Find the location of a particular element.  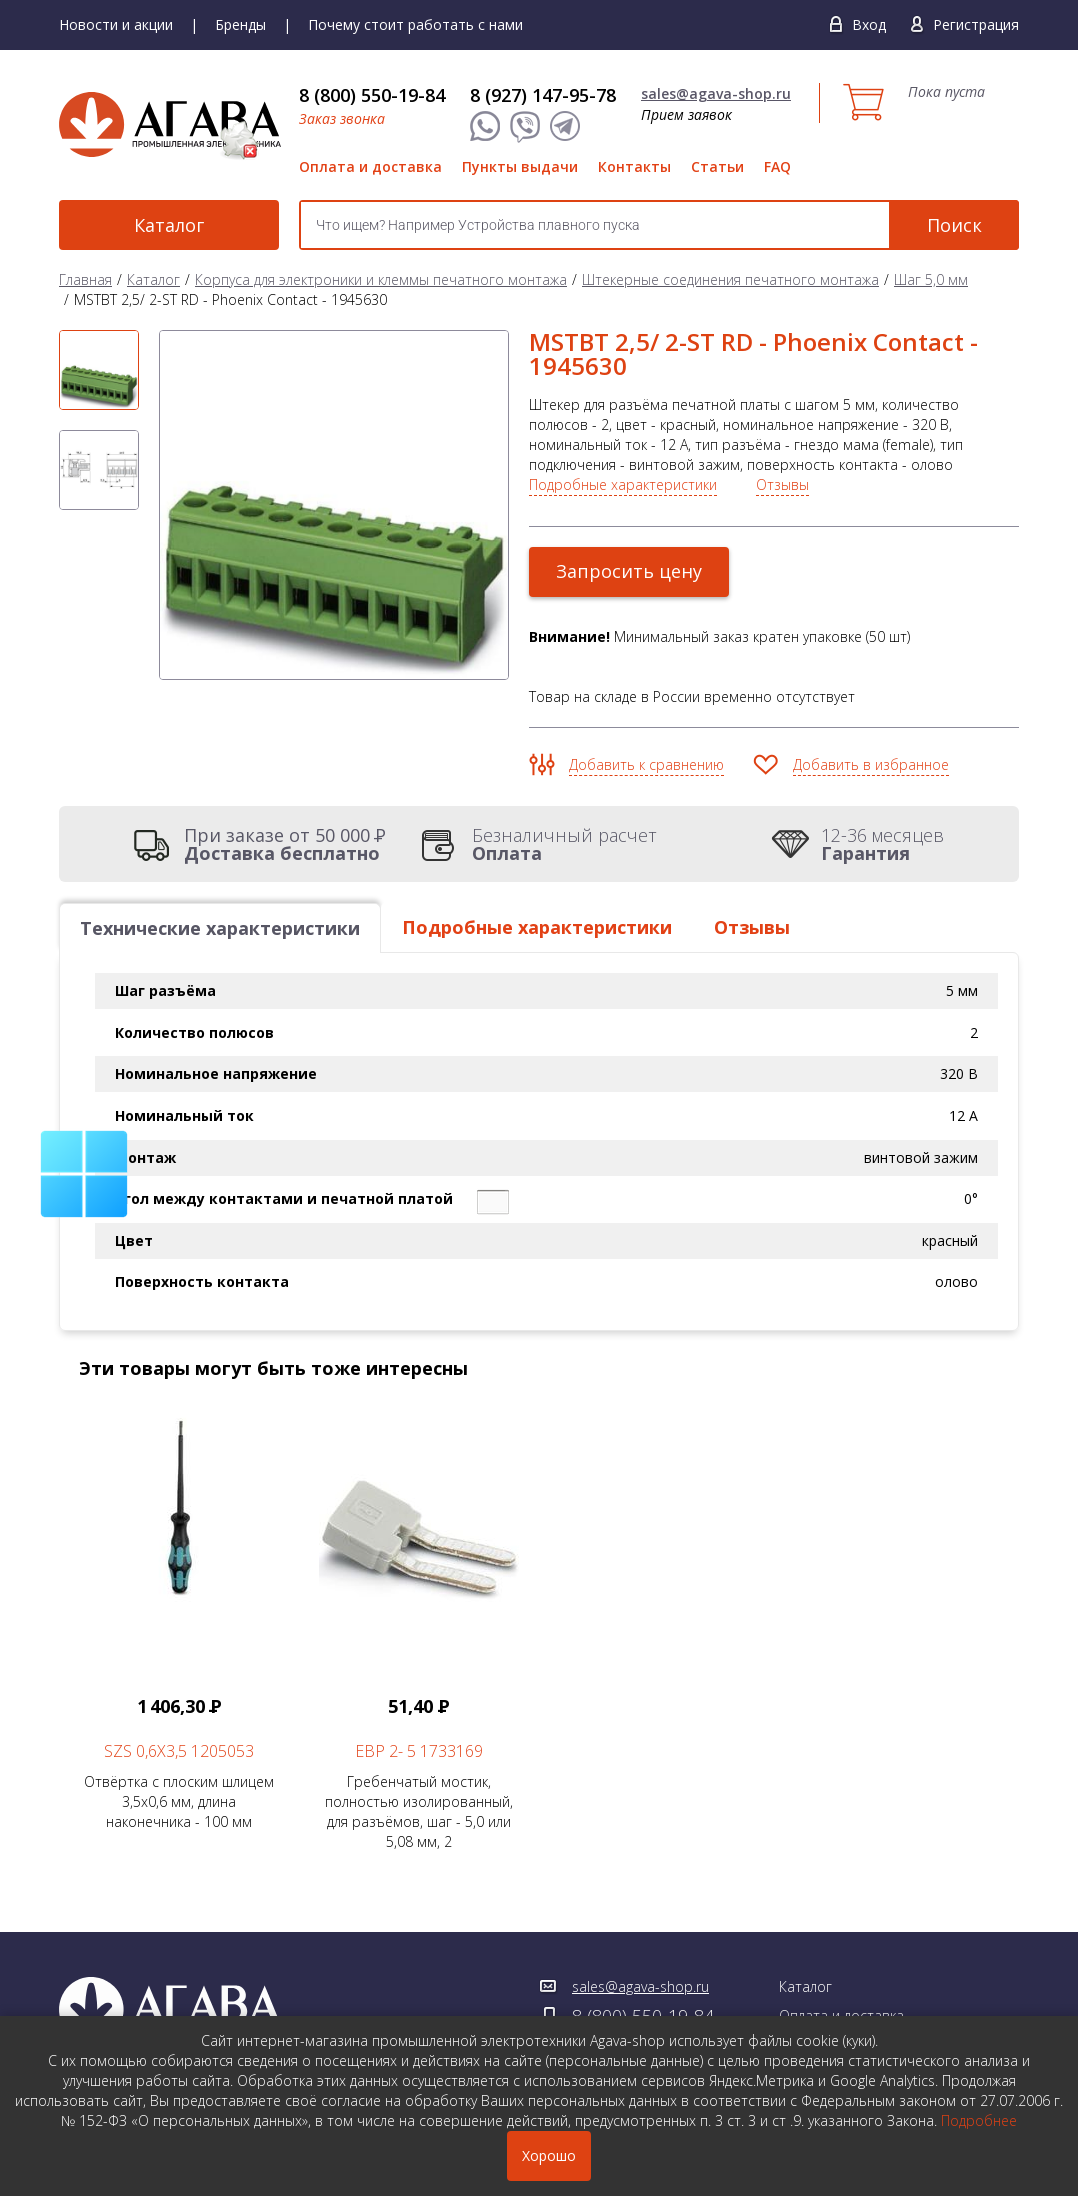

open a new window is located at coordinates (493, 1202).